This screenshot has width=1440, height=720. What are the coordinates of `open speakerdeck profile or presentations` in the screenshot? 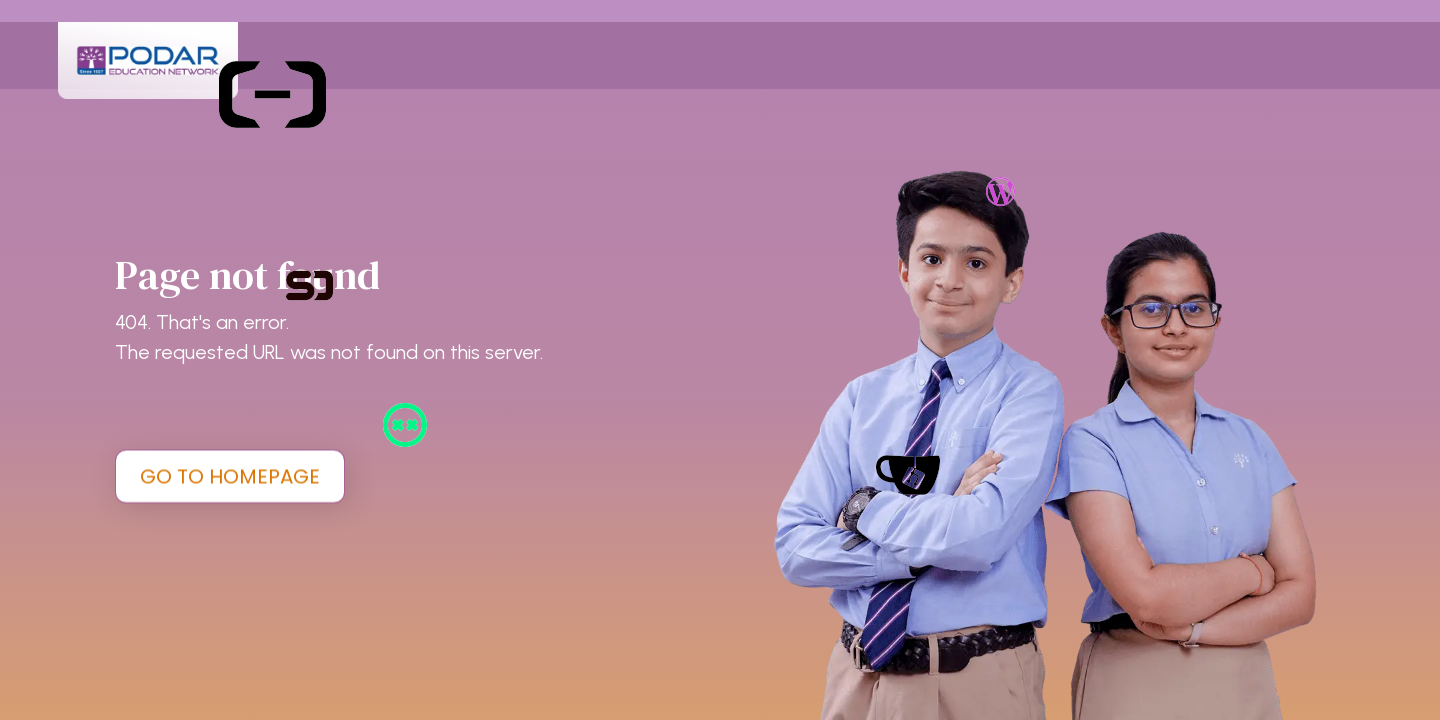 It's located at (309, 285).